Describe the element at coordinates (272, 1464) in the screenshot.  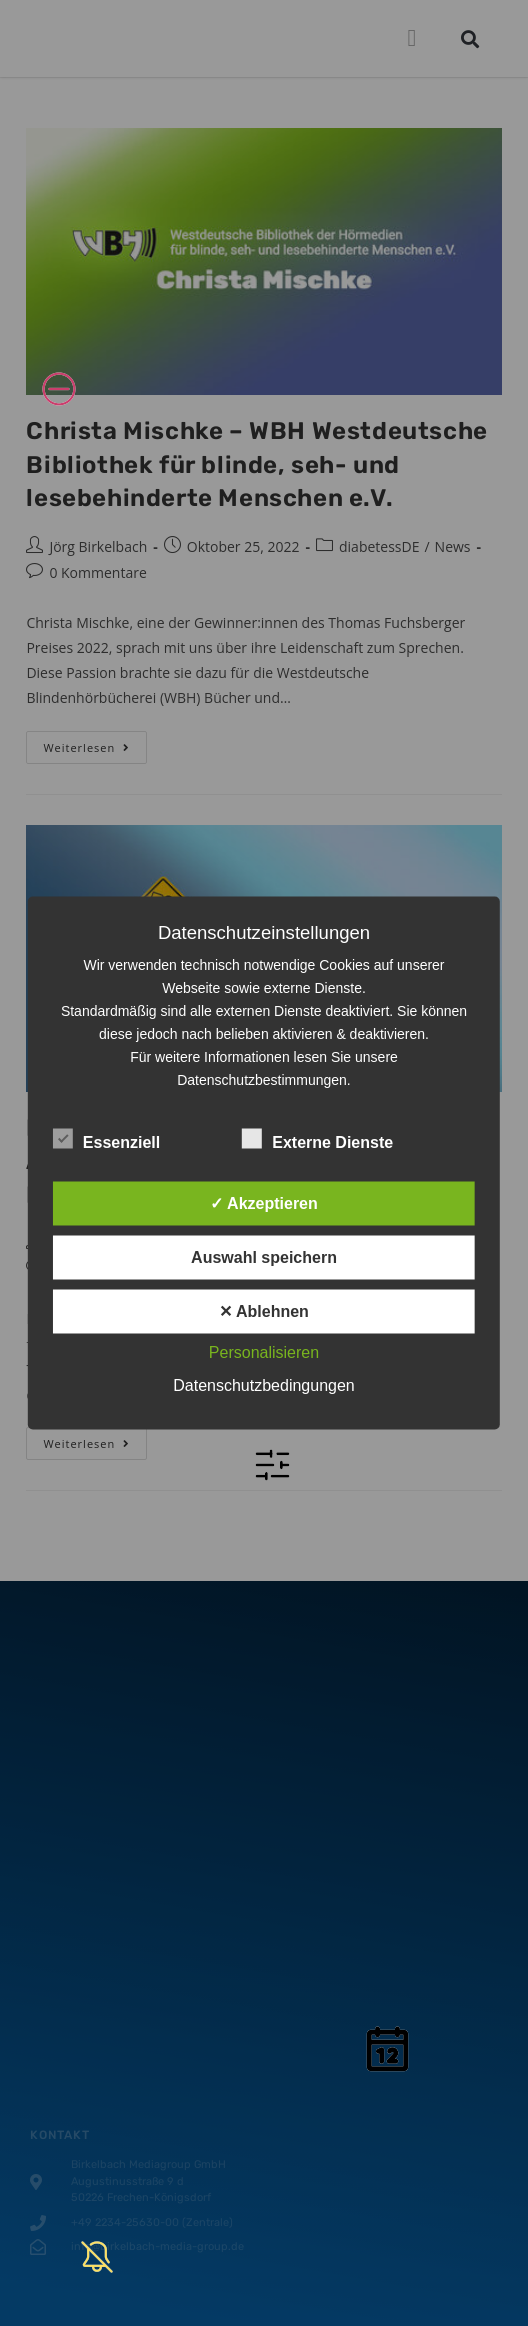
I see `adjust settings or preferences` at that location.